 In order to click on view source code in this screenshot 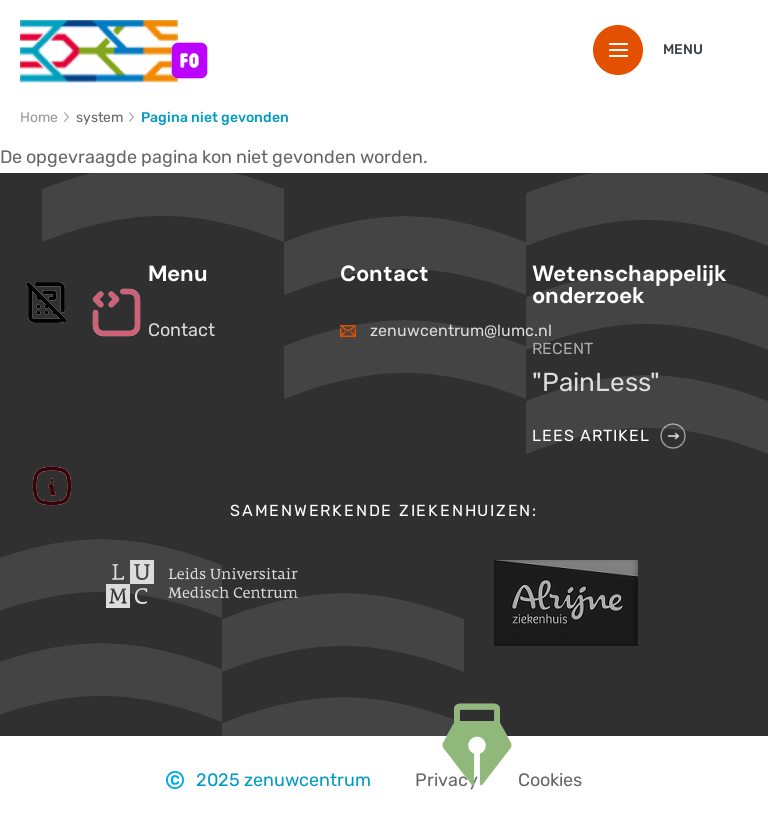, I will do `click(116, 312)`.